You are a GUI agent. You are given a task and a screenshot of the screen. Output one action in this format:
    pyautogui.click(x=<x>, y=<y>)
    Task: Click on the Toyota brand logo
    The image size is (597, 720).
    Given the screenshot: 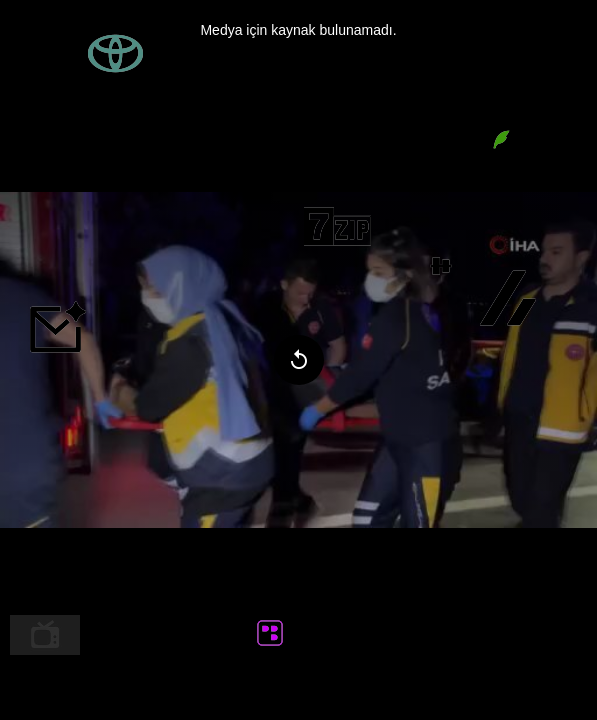 What is the action you would take?
    pyautogui.click(x=115, y=53)
    